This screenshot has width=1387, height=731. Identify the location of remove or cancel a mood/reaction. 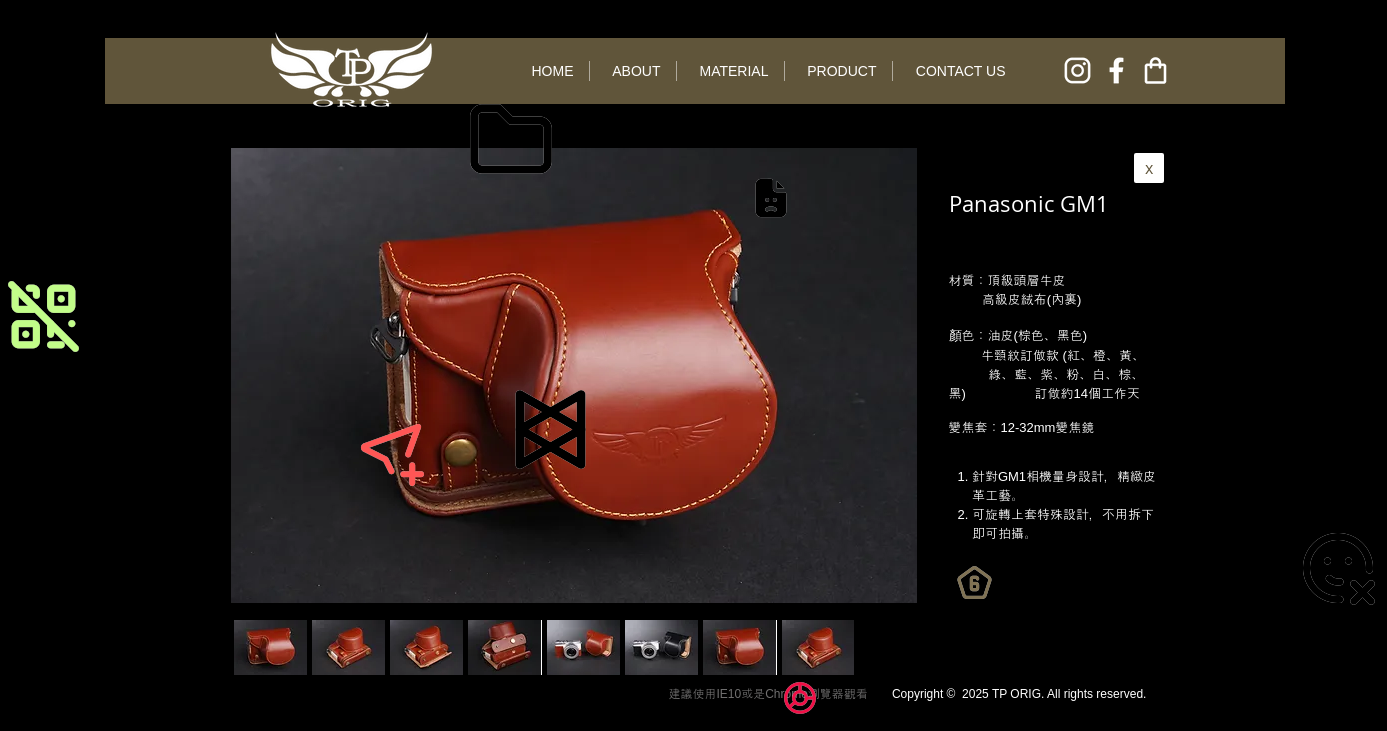
(1338, 568).